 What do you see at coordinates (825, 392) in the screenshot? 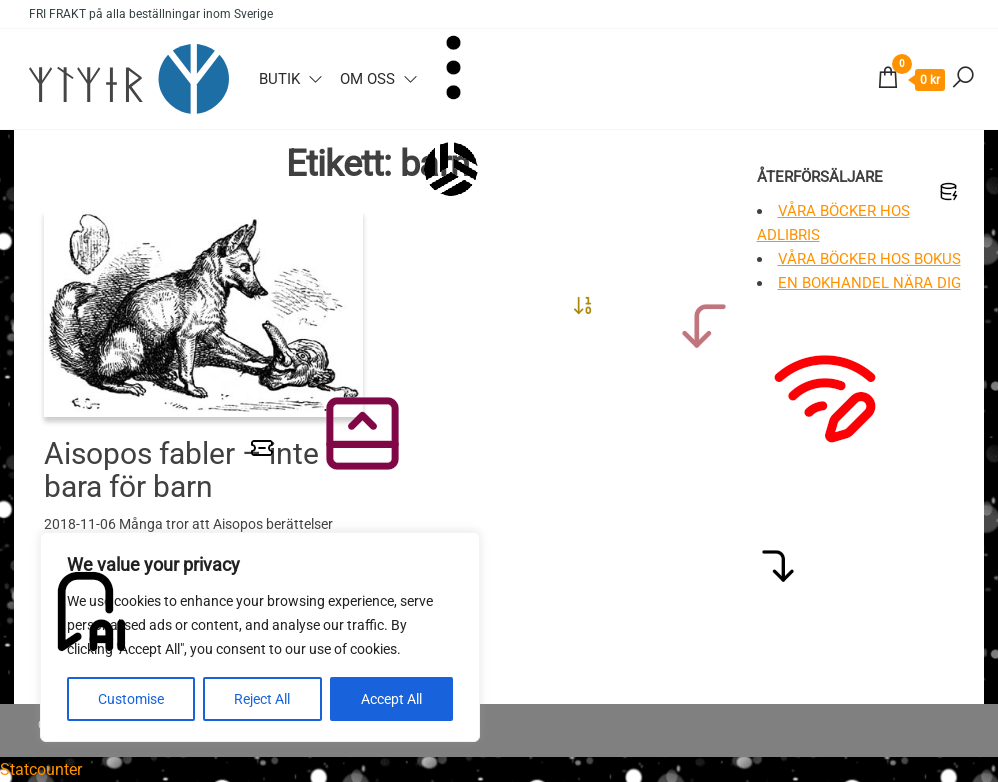
I see `edit or rename wifi network settings` at bounding box center [825, 392].